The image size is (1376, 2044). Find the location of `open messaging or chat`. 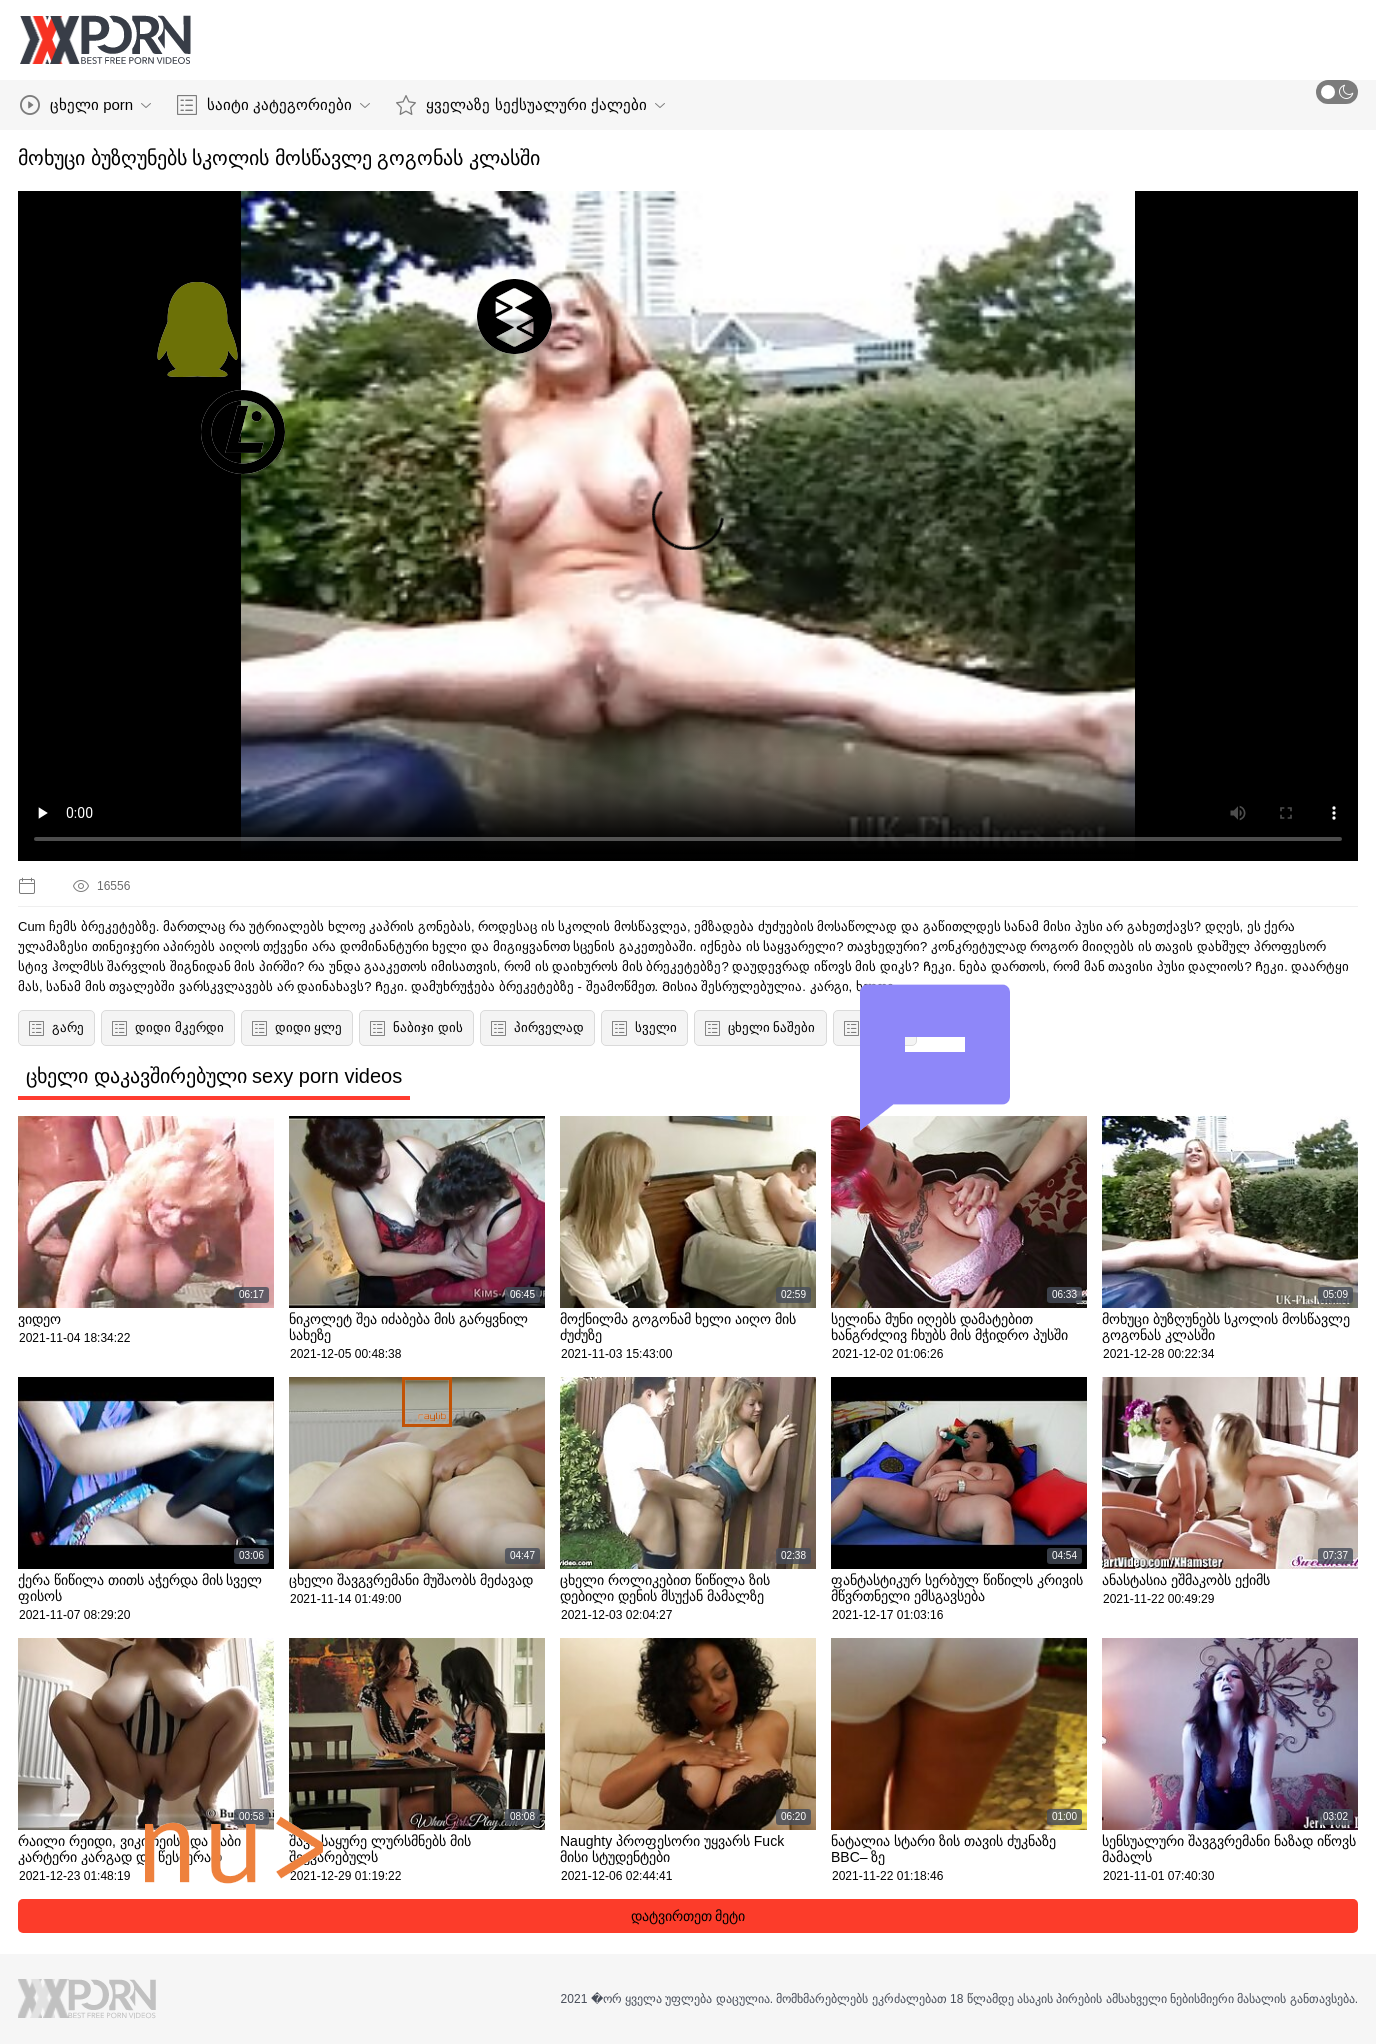

open messaging or chat is located at coordinates (935, 1052).